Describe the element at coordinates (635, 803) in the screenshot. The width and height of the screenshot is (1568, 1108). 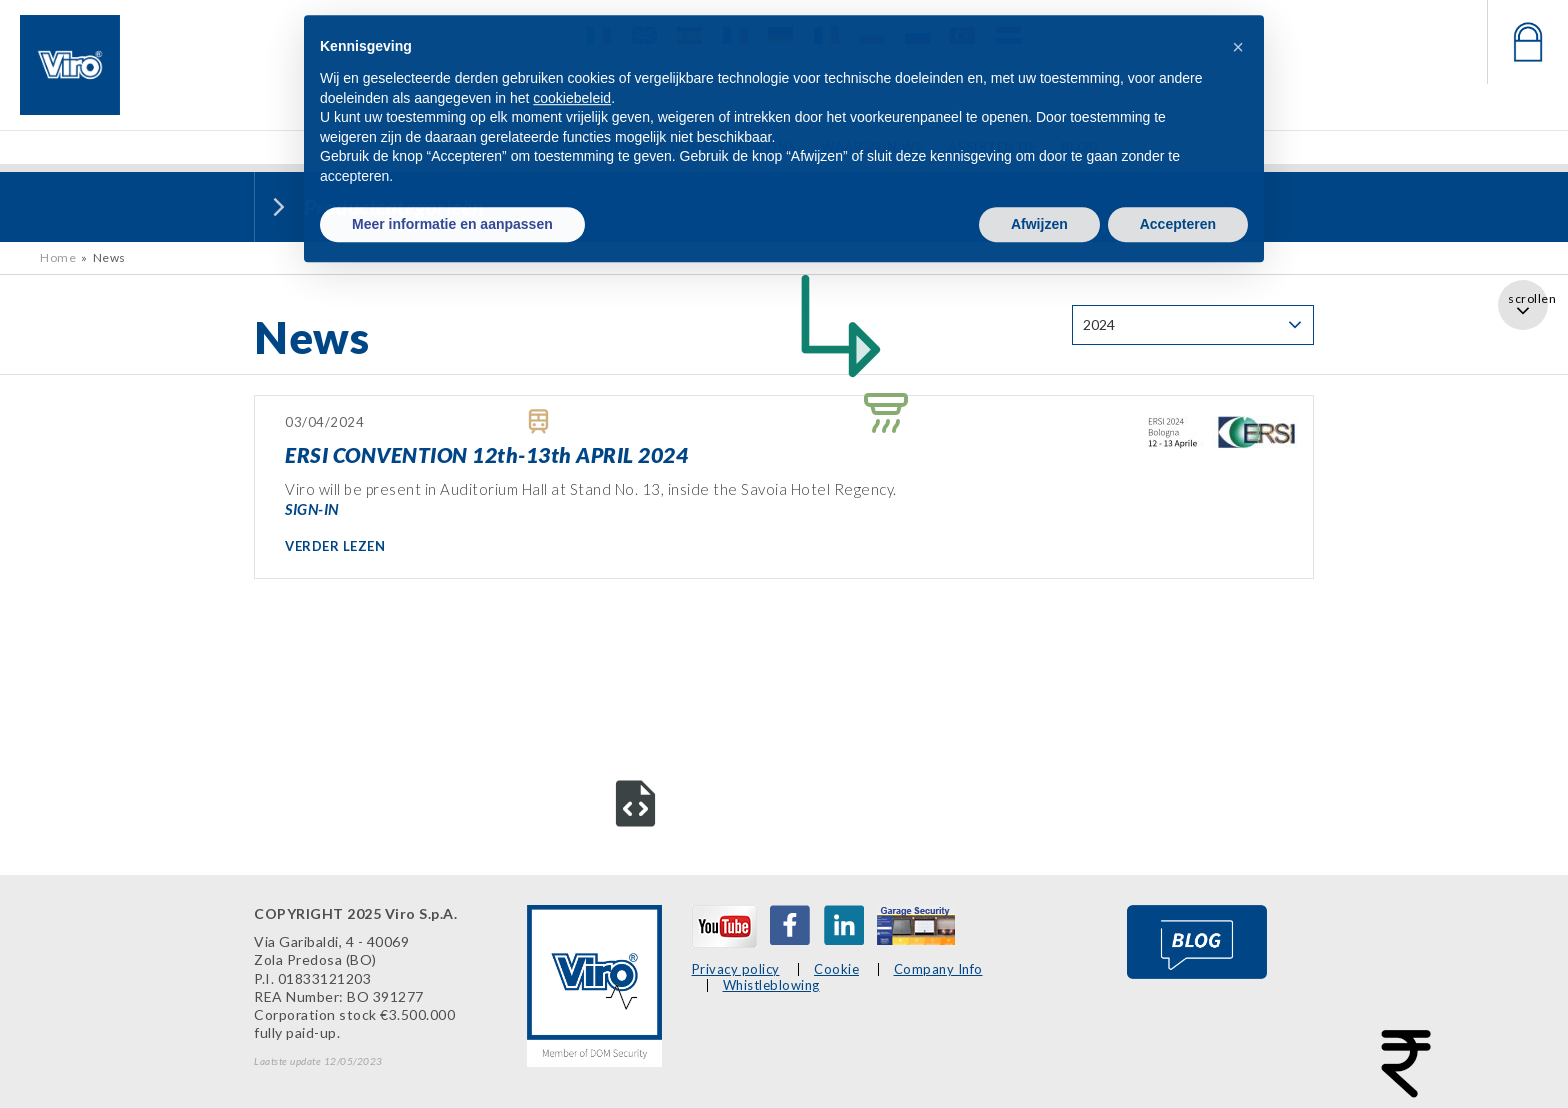
I see `view source code file` at that location.